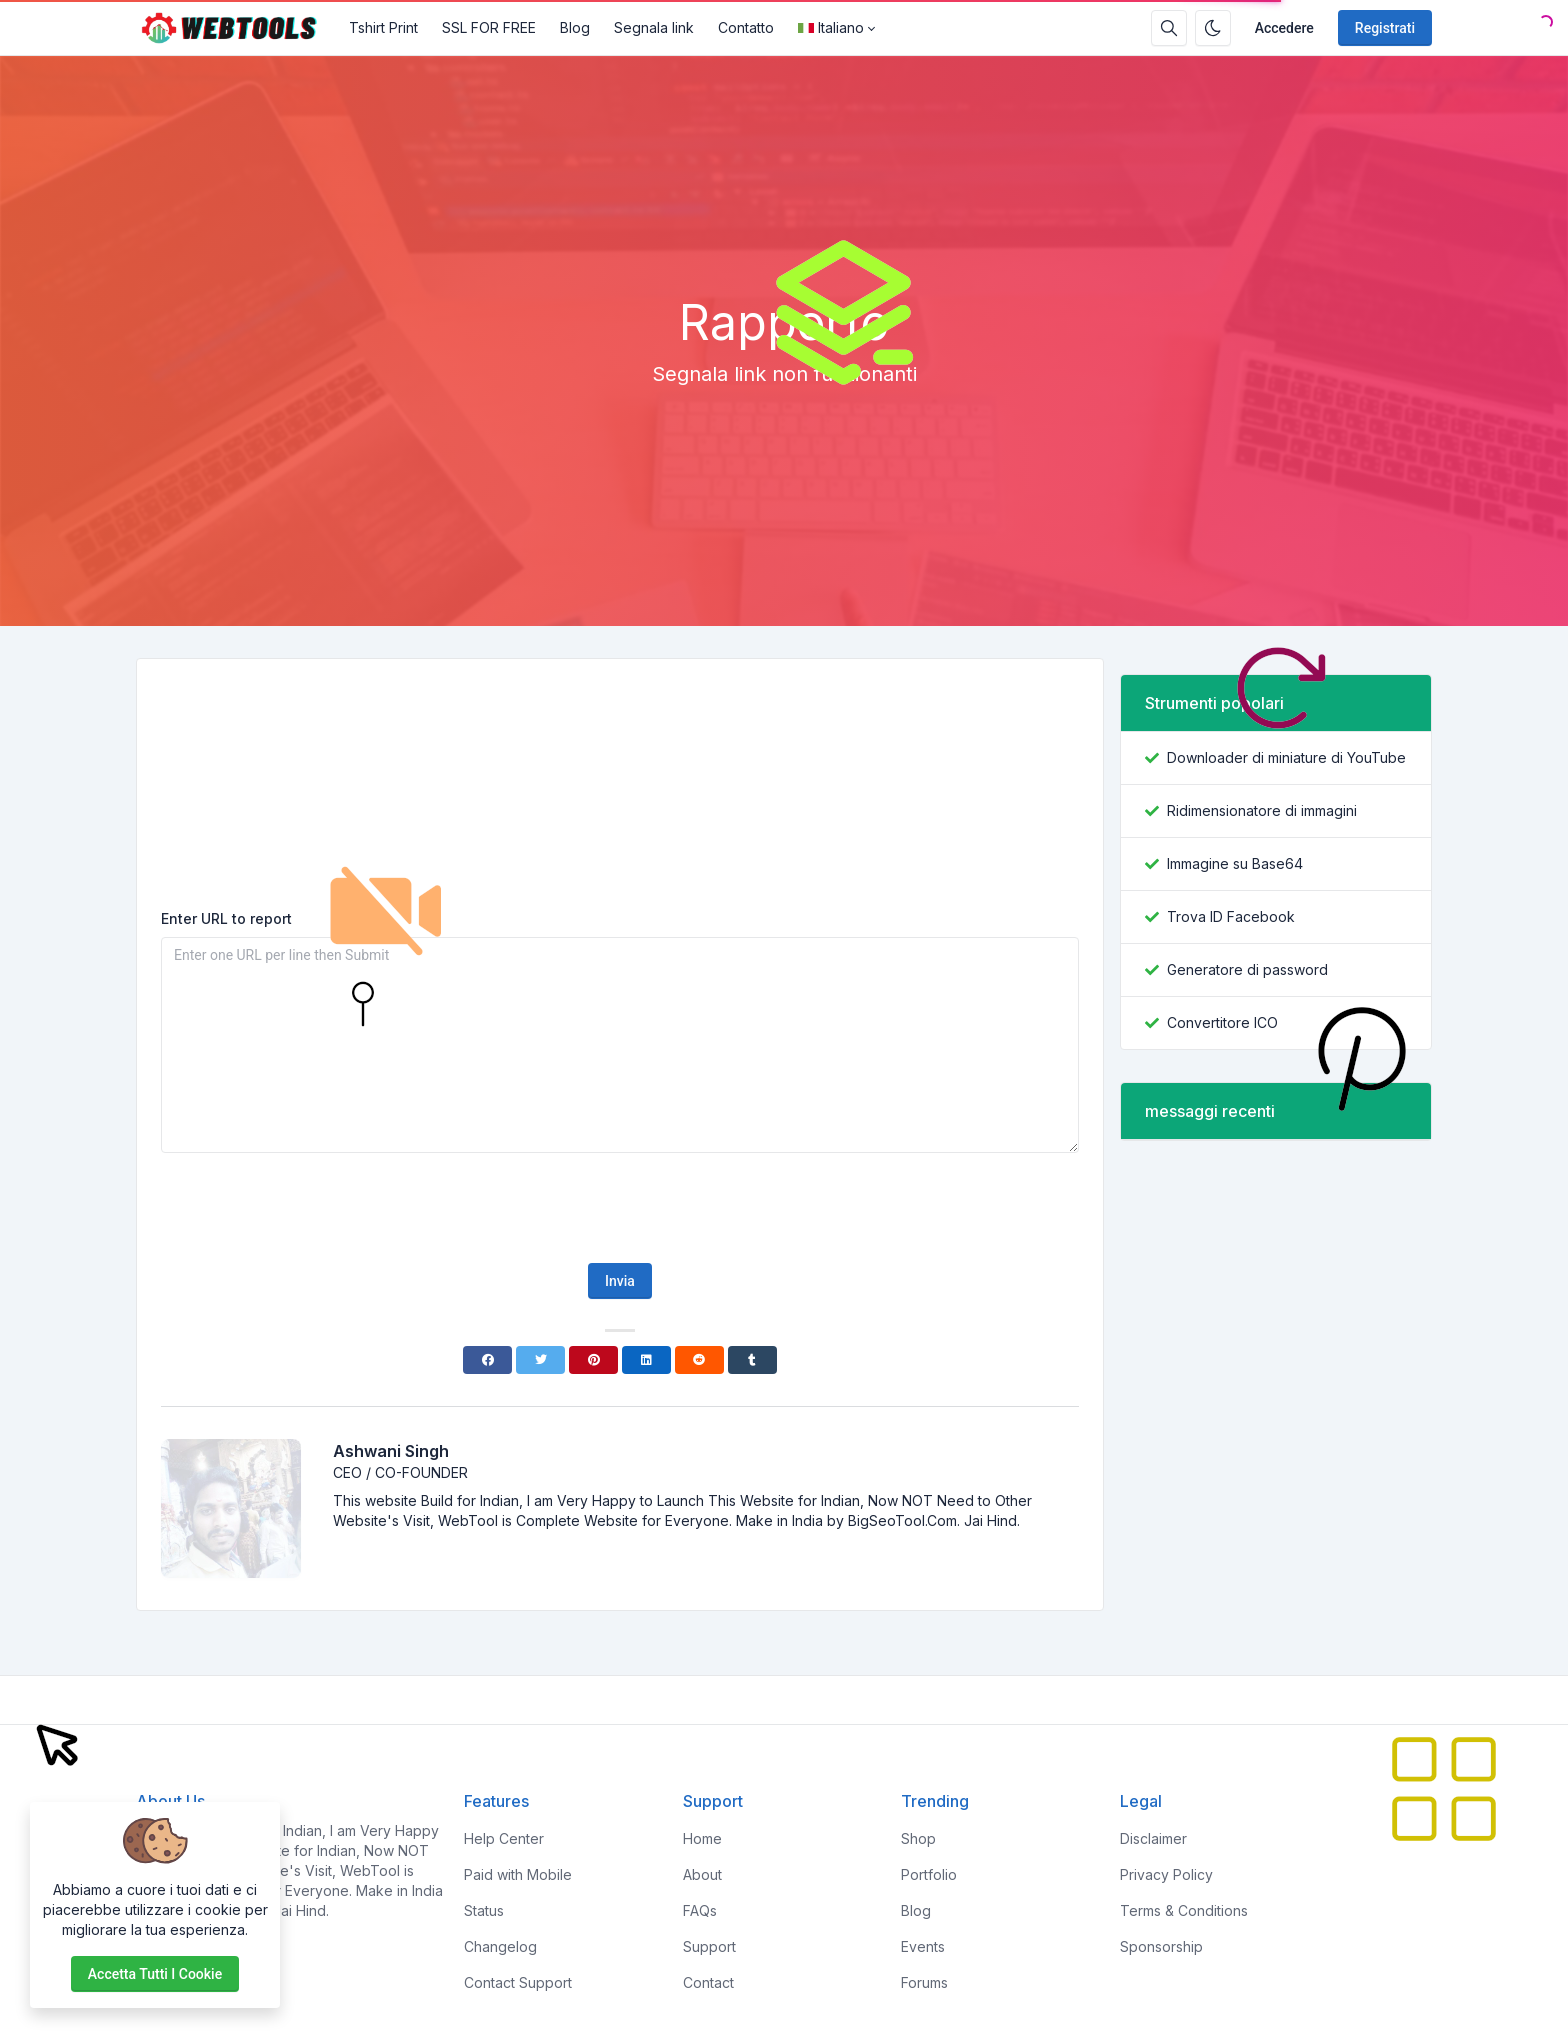 This screenshot has height=2038, width=1568. What do you see at coordinates (363, 1004) in the screenshot?
I see `mark a location on the map` at bounding box center [363, 1004].